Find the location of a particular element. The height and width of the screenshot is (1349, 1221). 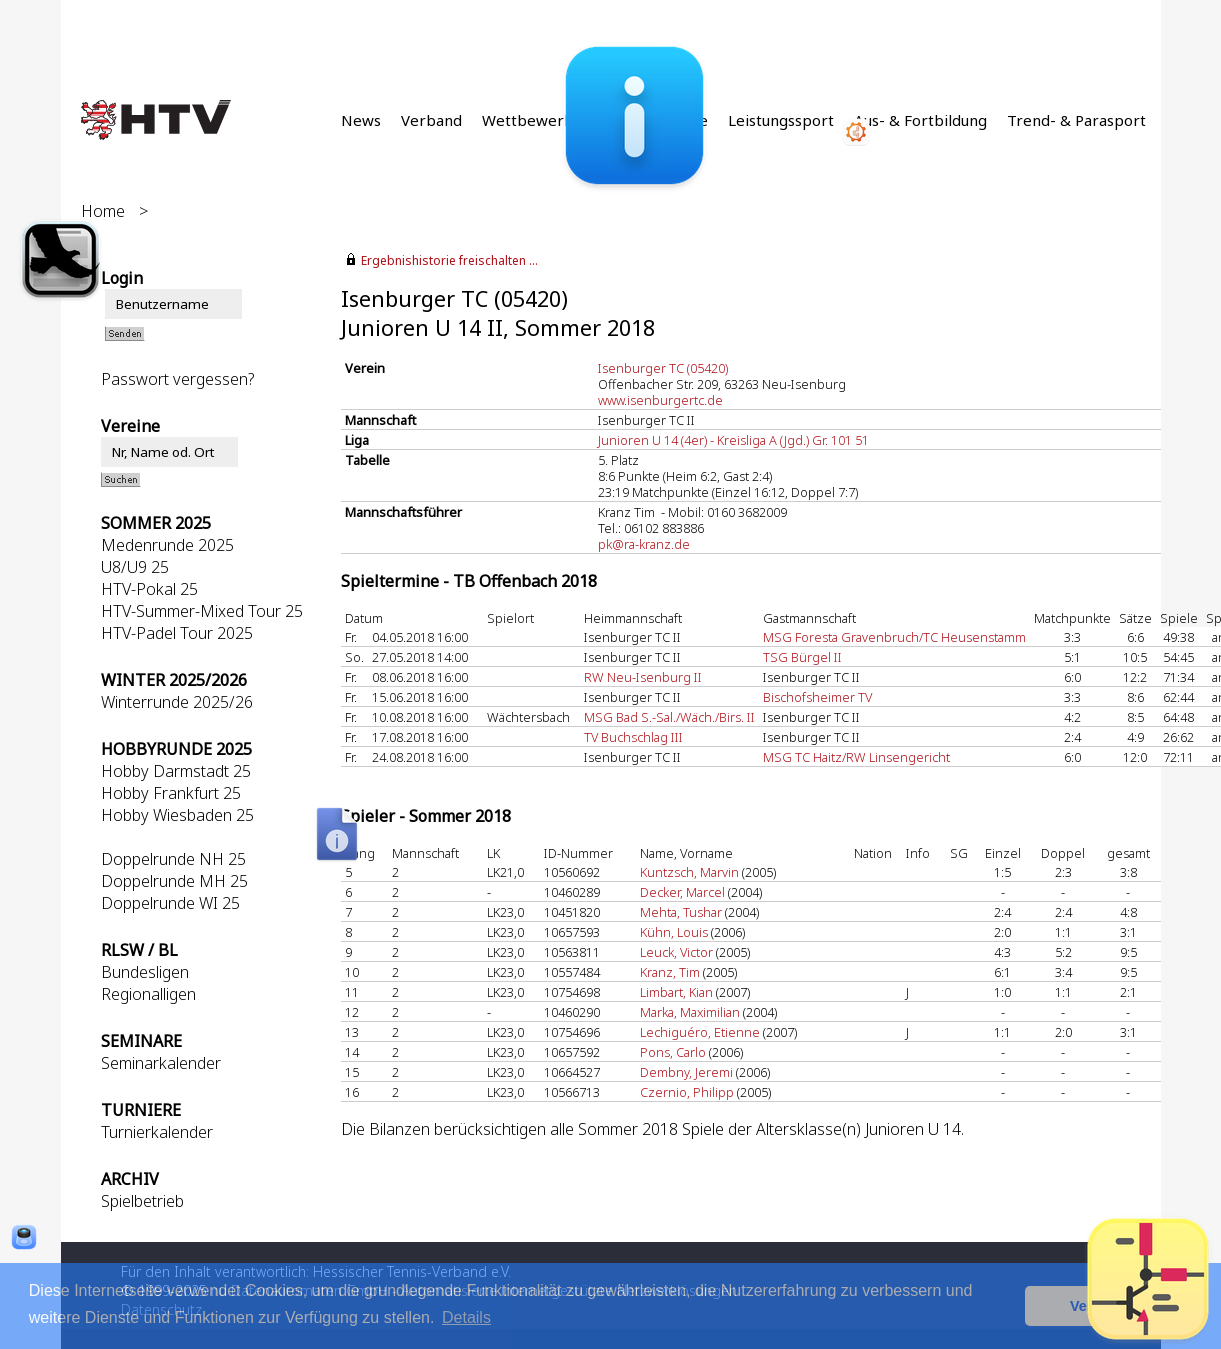

open eye of gnome image viewer is located at coordinates (24, 1237).